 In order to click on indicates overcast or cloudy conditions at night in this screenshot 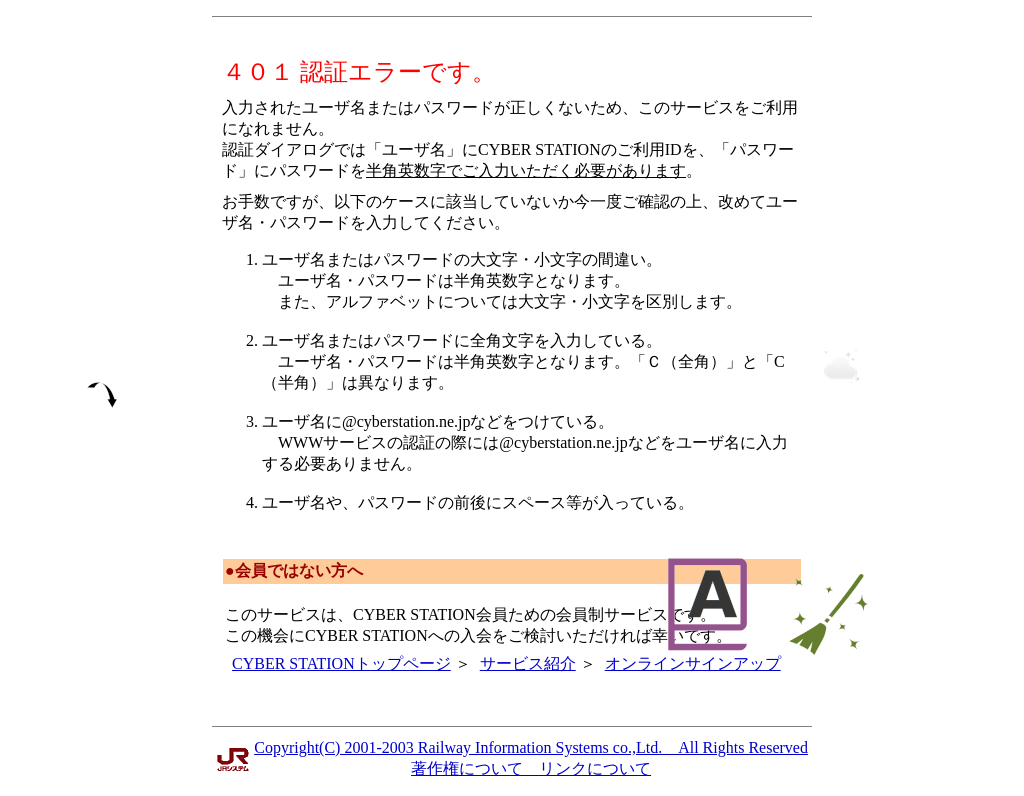, I will do `click(841, 366)`.